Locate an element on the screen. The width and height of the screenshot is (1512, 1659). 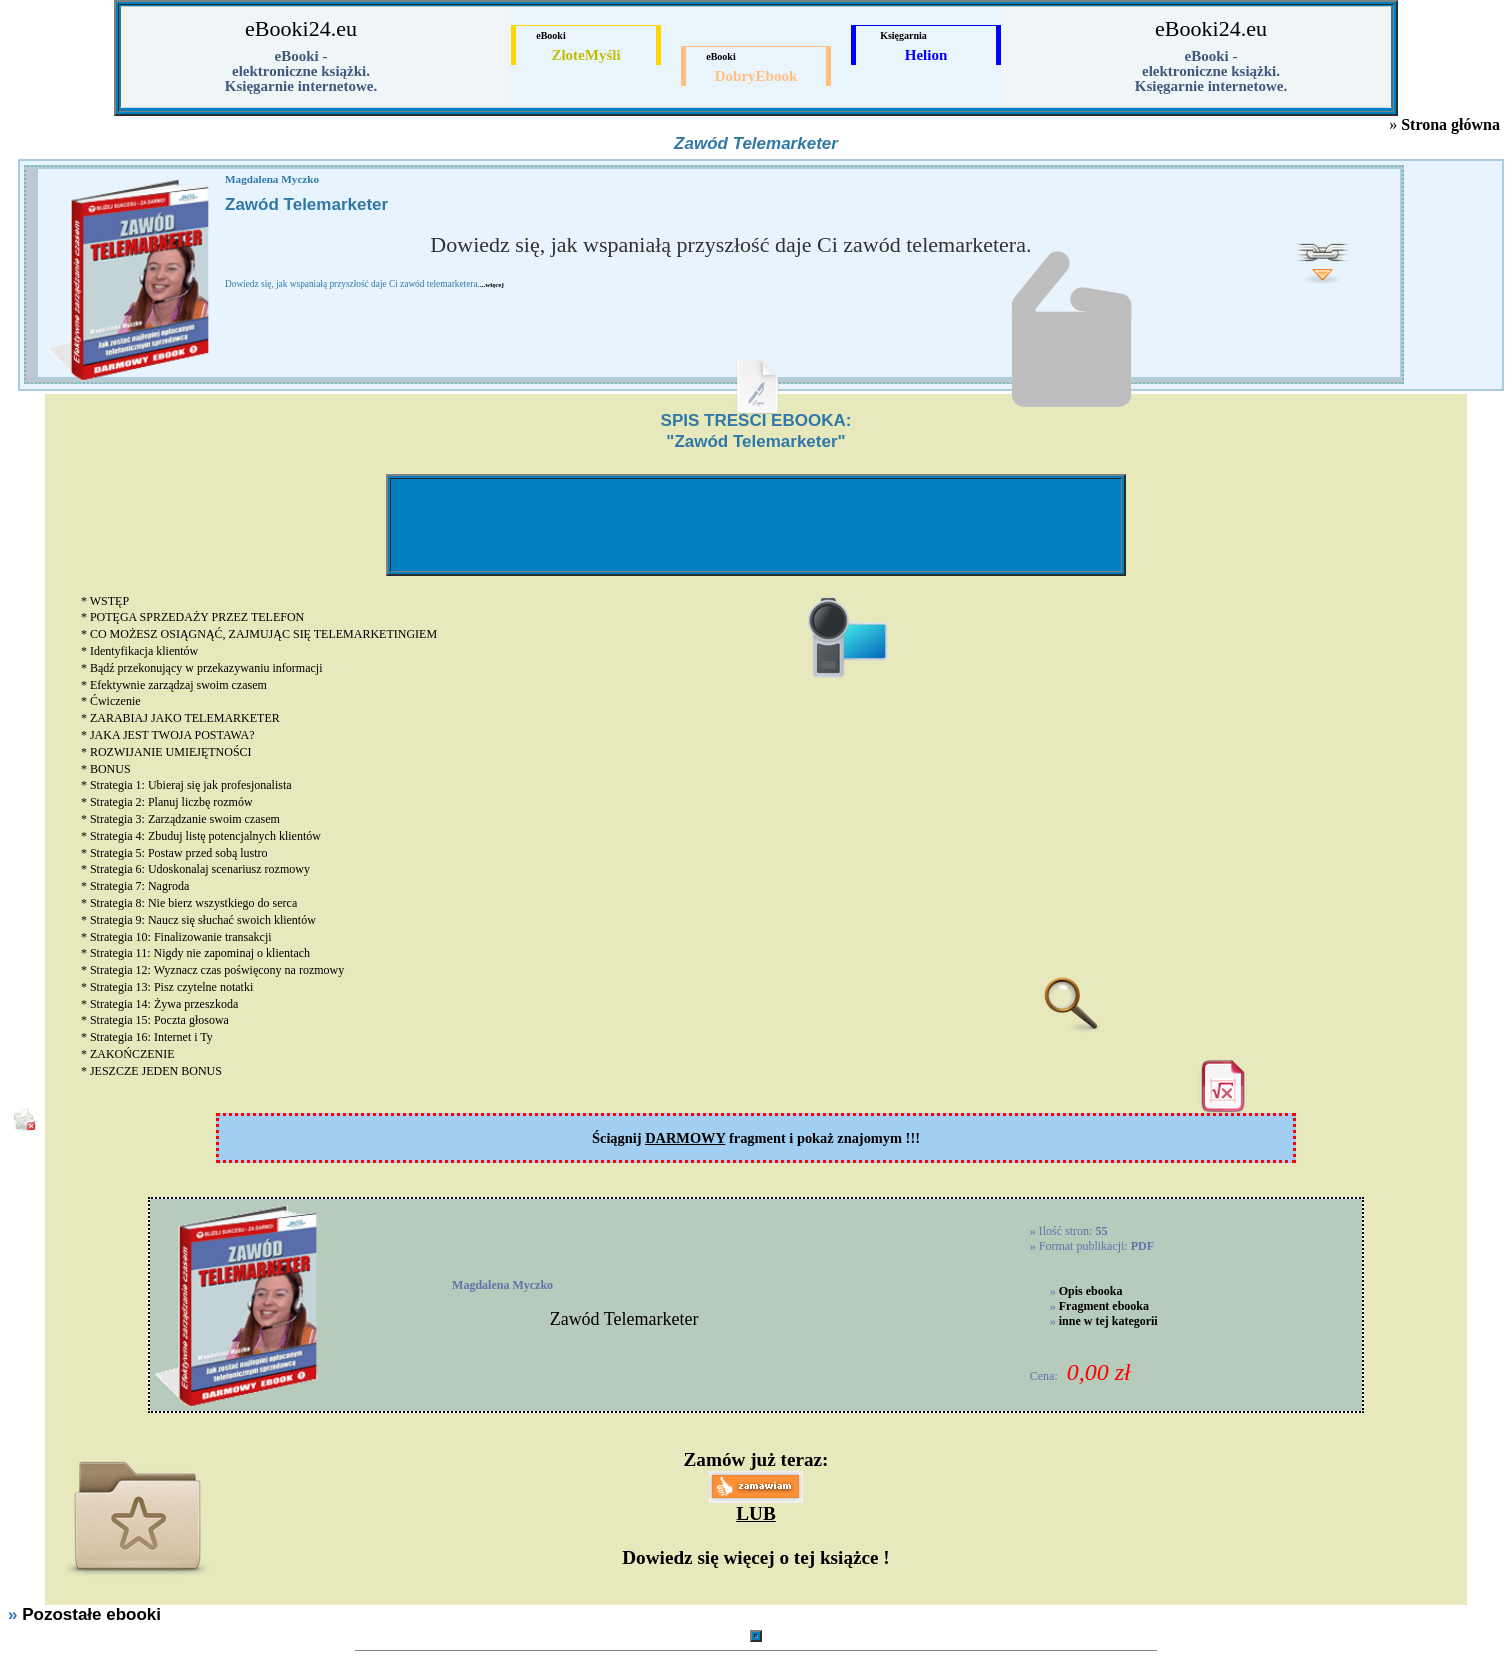
a PGP signature file used to verify authenticity is located at coordinates (757, 387).